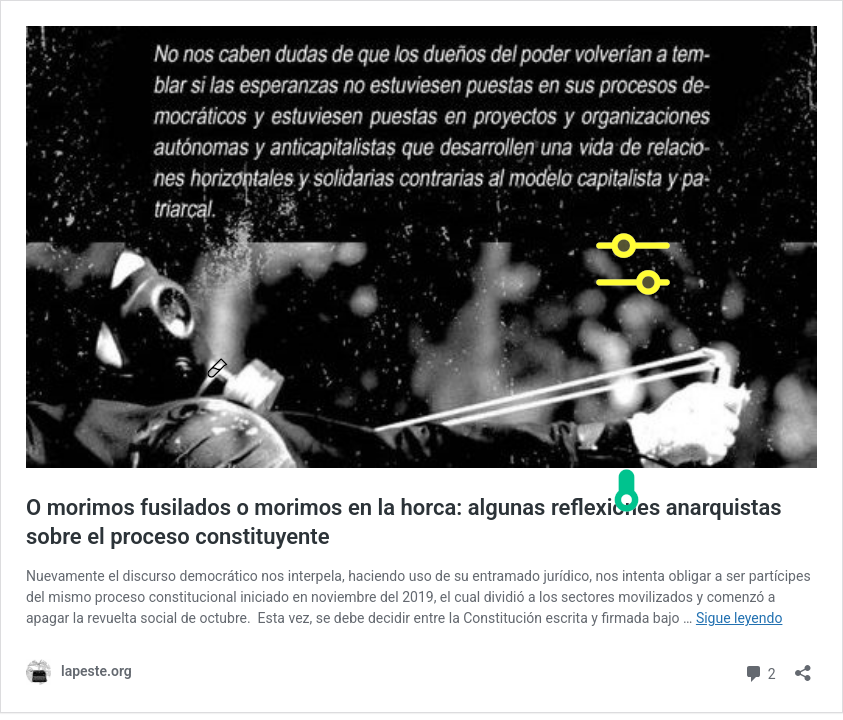 The width and height of the screenshot is (843, 720). I want to click on access lab or experimental features, so click(217, 368).